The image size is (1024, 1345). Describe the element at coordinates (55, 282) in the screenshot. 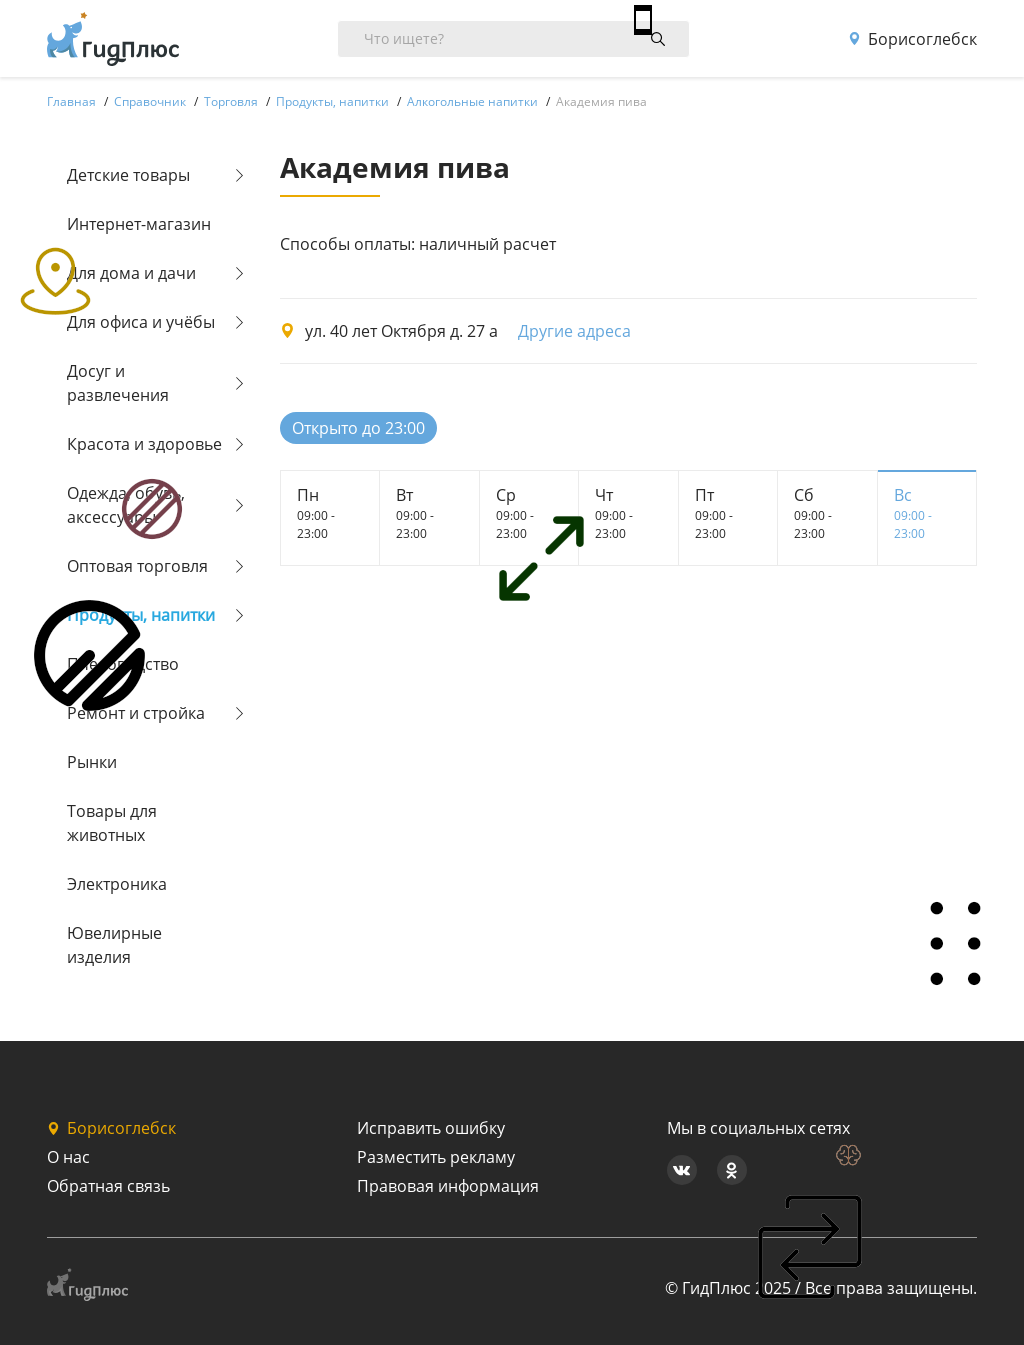

I see `view location area or region on map` at that location.